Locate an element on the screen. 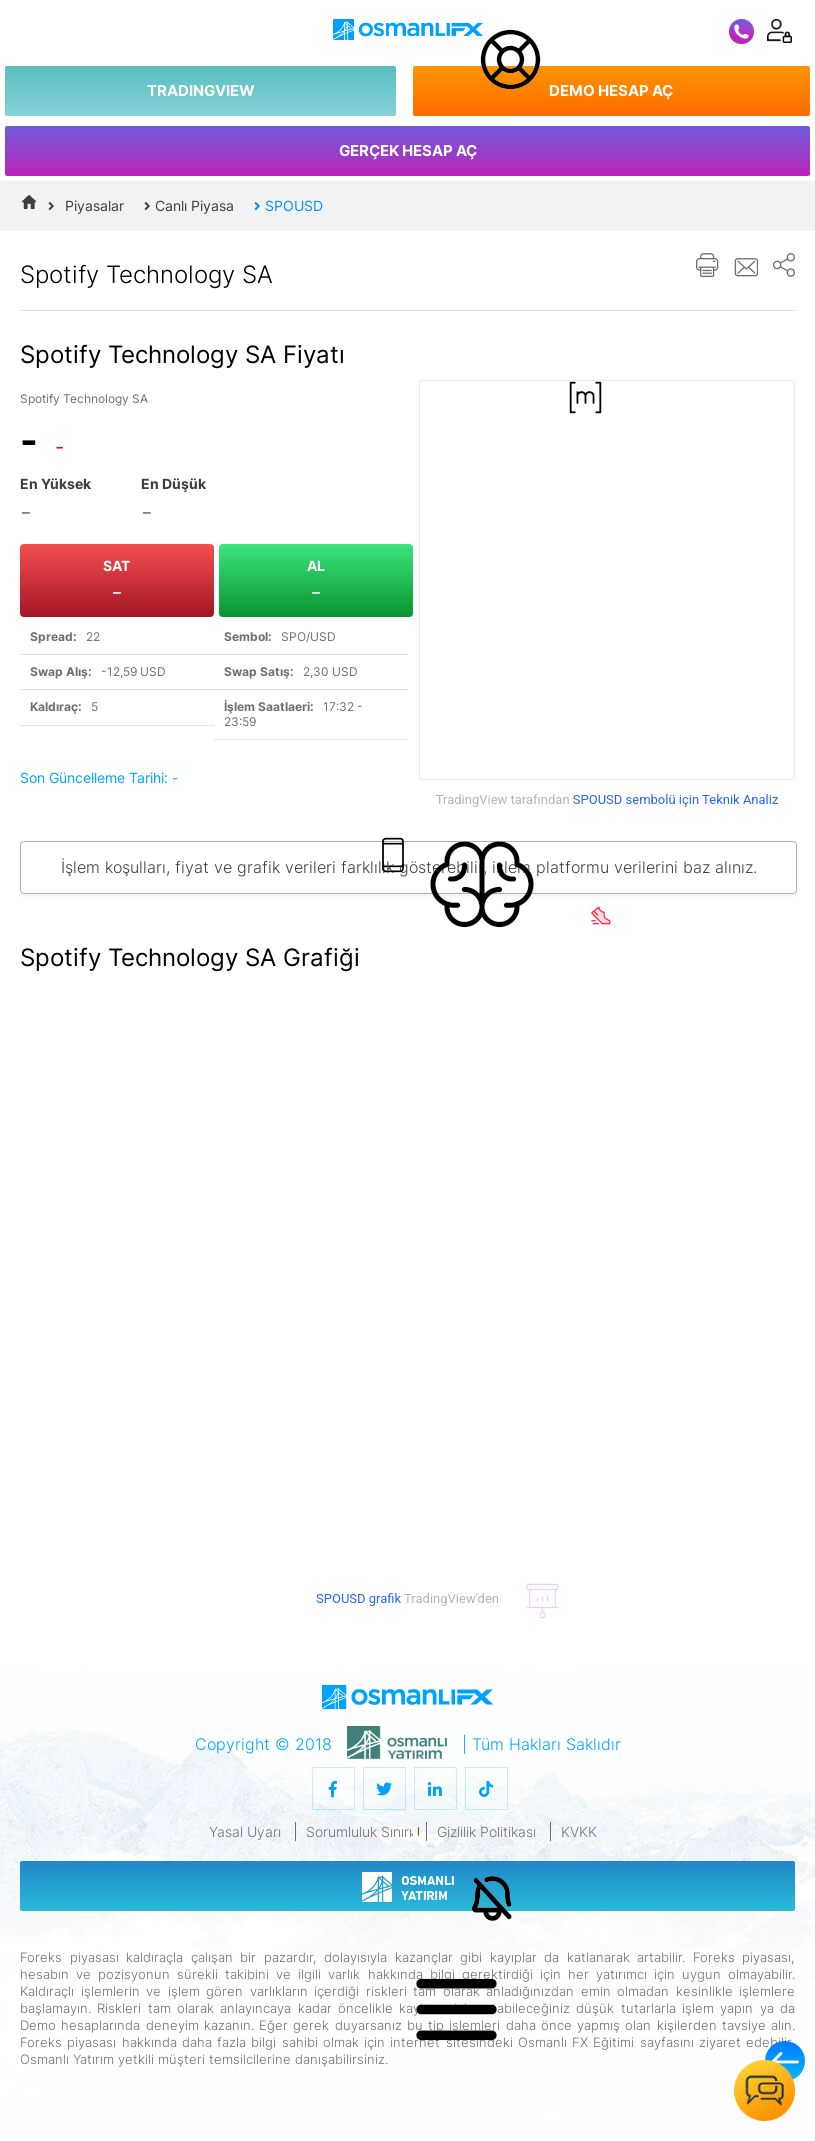 The image size is (815, 2141). connect to matrix decentralized chat network is located at coordinates (585, 397).